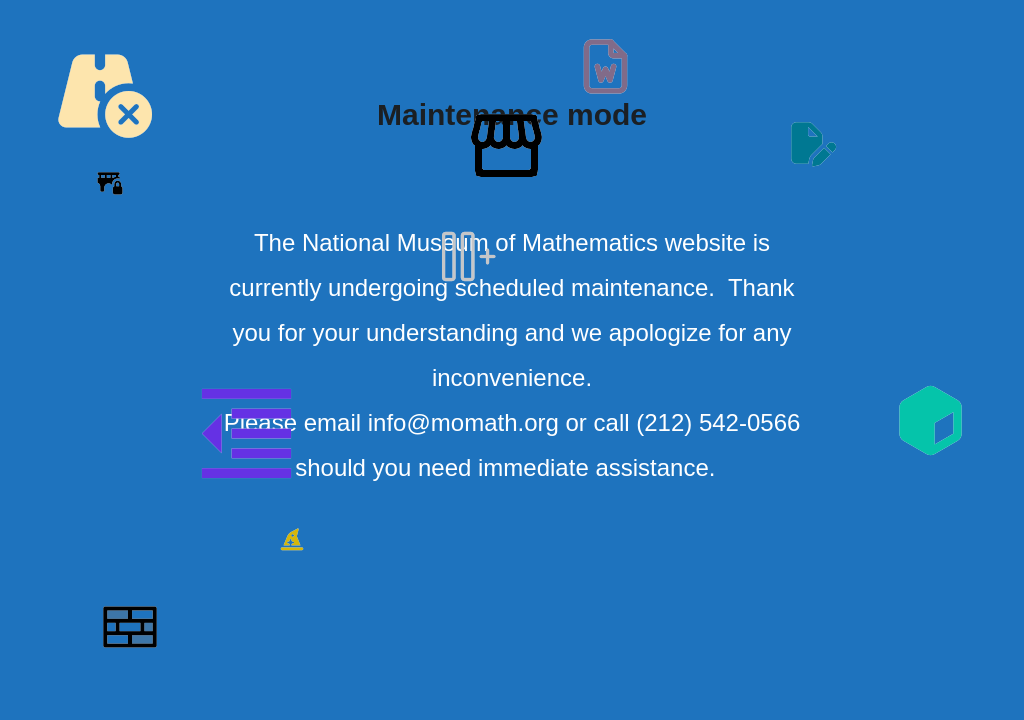 The width and height of the screenshot is (1024, 720). Describe the element at coordinates (130, 627) in the screenshot. I see `access wall or barrier settings` at that location.